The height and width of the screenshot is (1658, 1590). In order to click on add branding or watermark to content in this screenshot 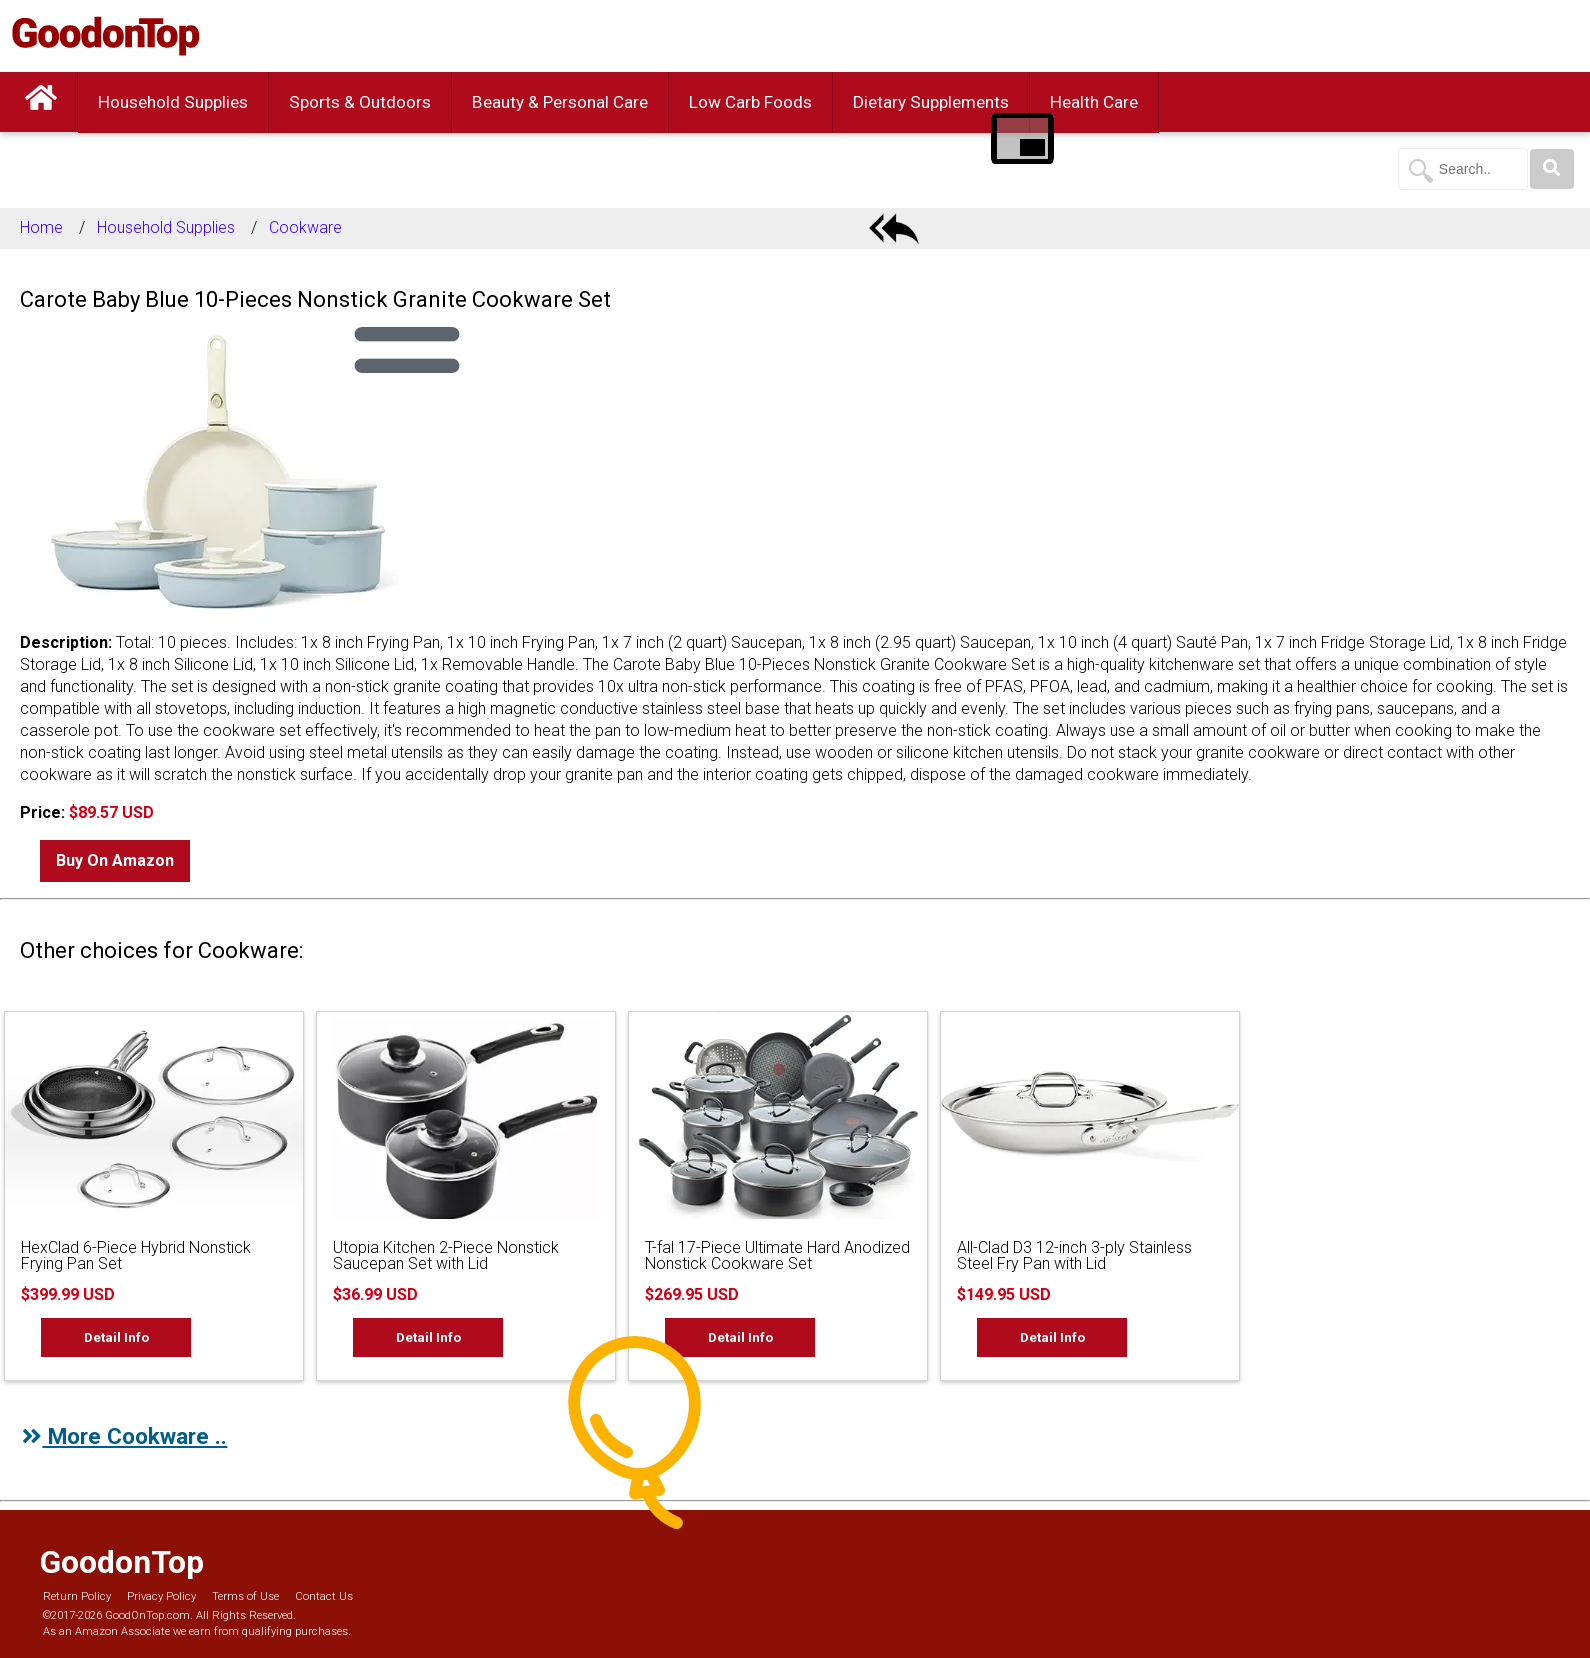, I will do `click(1022, 138)`.